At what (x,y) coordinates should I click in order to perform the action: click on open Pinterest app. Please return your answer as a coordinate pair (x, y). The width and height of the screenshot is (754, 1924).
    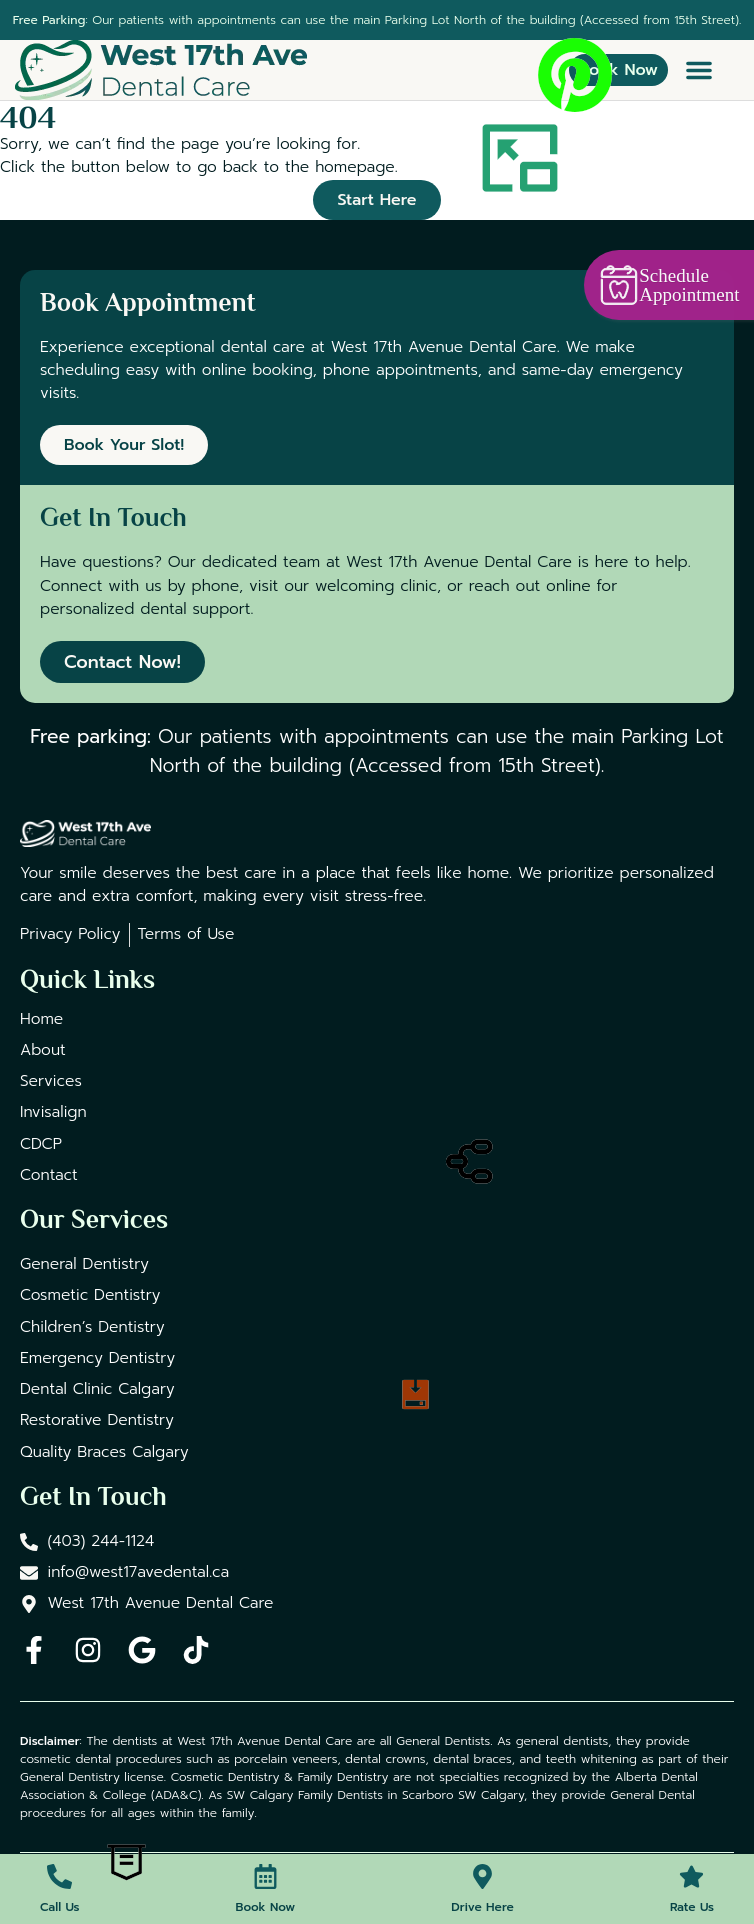
    Looking at the image, I should click on (575, 75).